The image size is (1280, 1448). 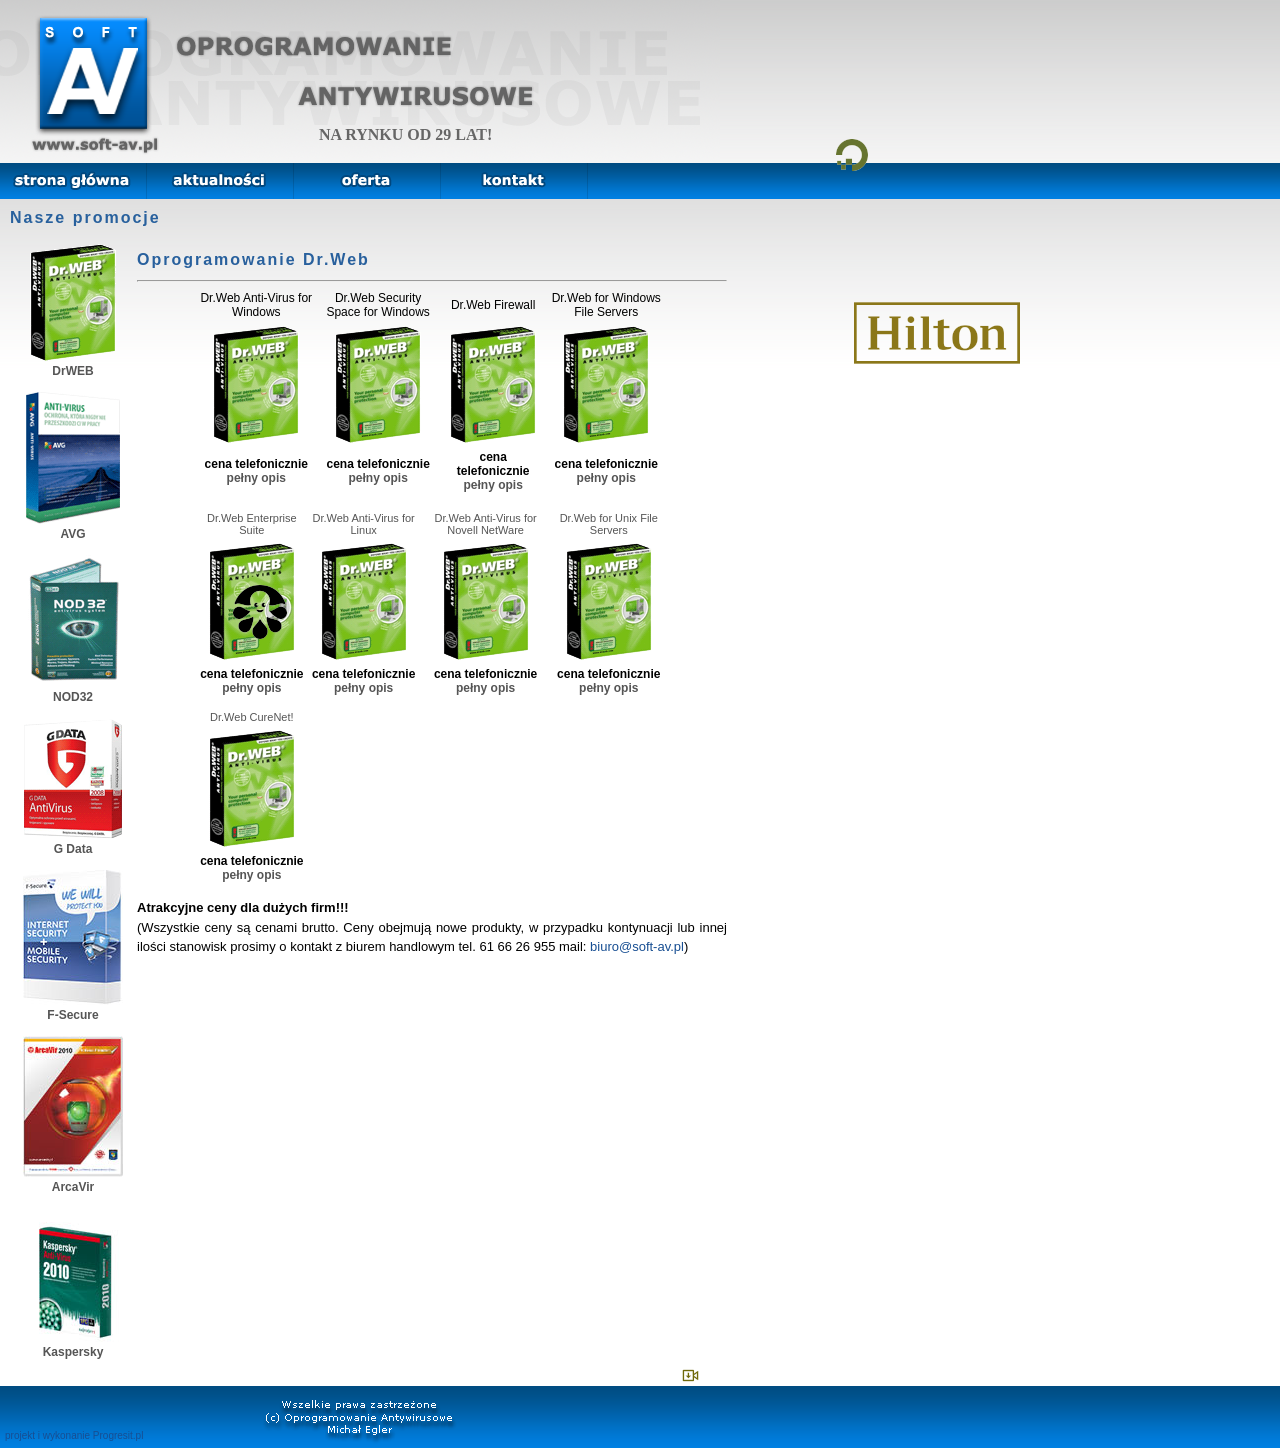 I want to click on DigitalOcean logo, so click(x=852, y=155).